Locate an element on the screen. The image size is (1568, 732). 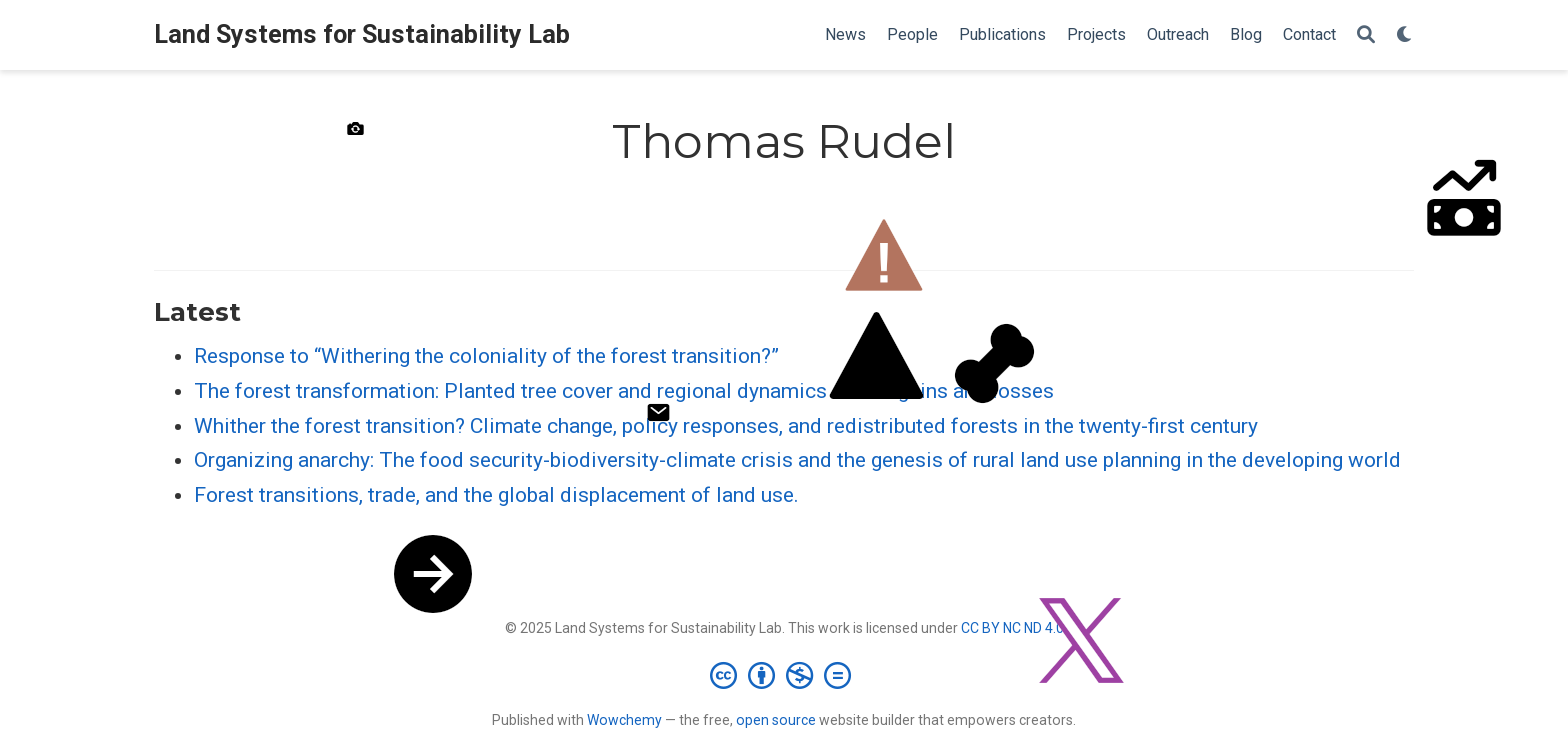
view financial growth or earnings trends is located at coordinates (1464, 199).